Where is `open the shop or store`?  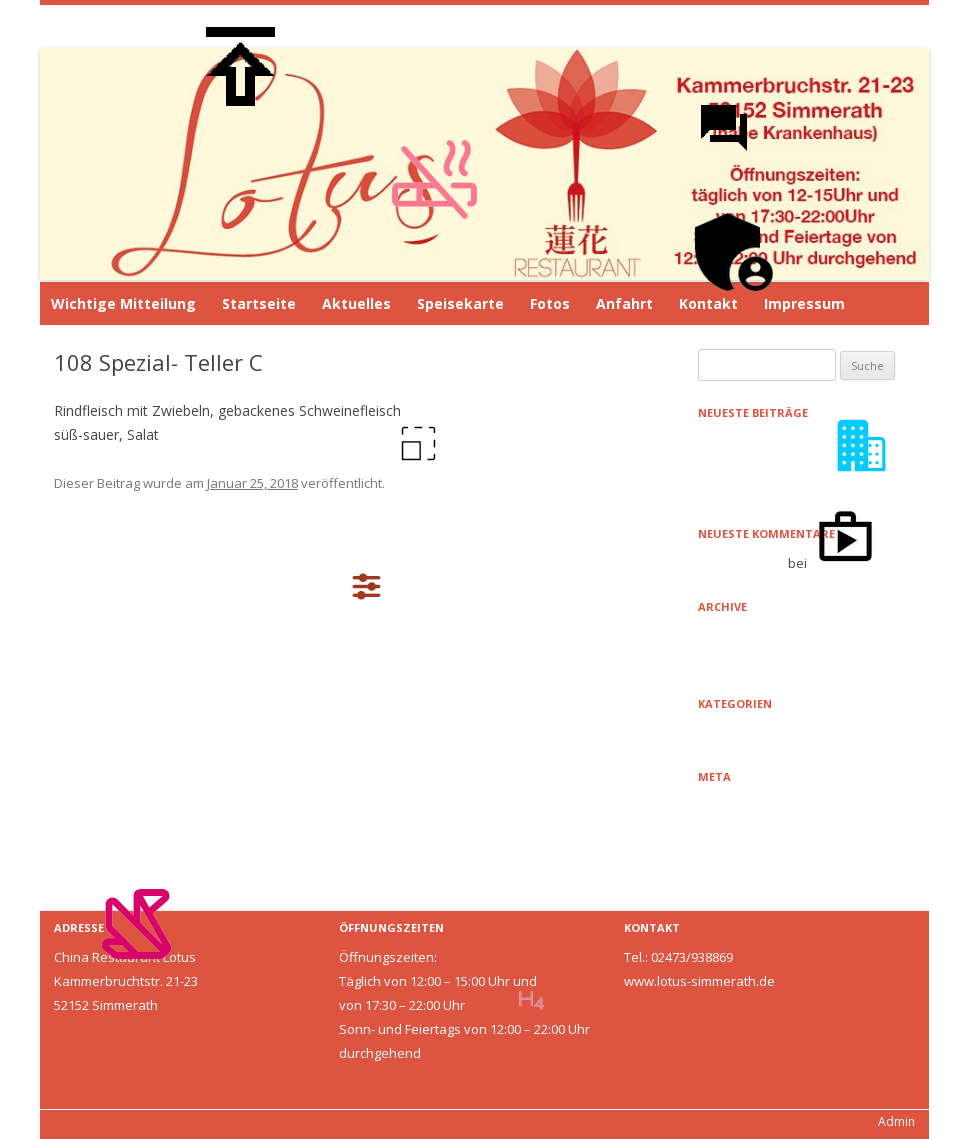 open the shop or store is located at coordinates (845, 537).